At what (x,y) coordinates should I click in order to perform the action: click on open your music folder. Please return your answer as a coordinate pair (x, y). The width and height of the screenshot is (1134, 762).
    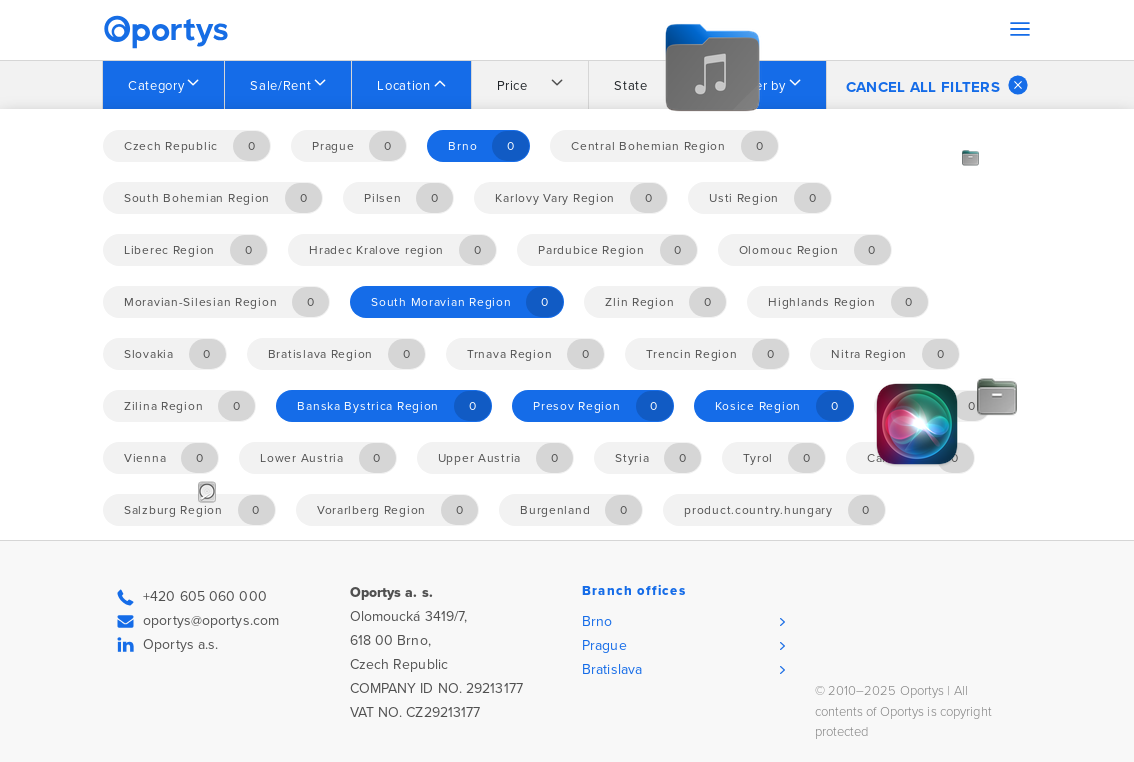
    Looking at the image, I should click on (712, 67).